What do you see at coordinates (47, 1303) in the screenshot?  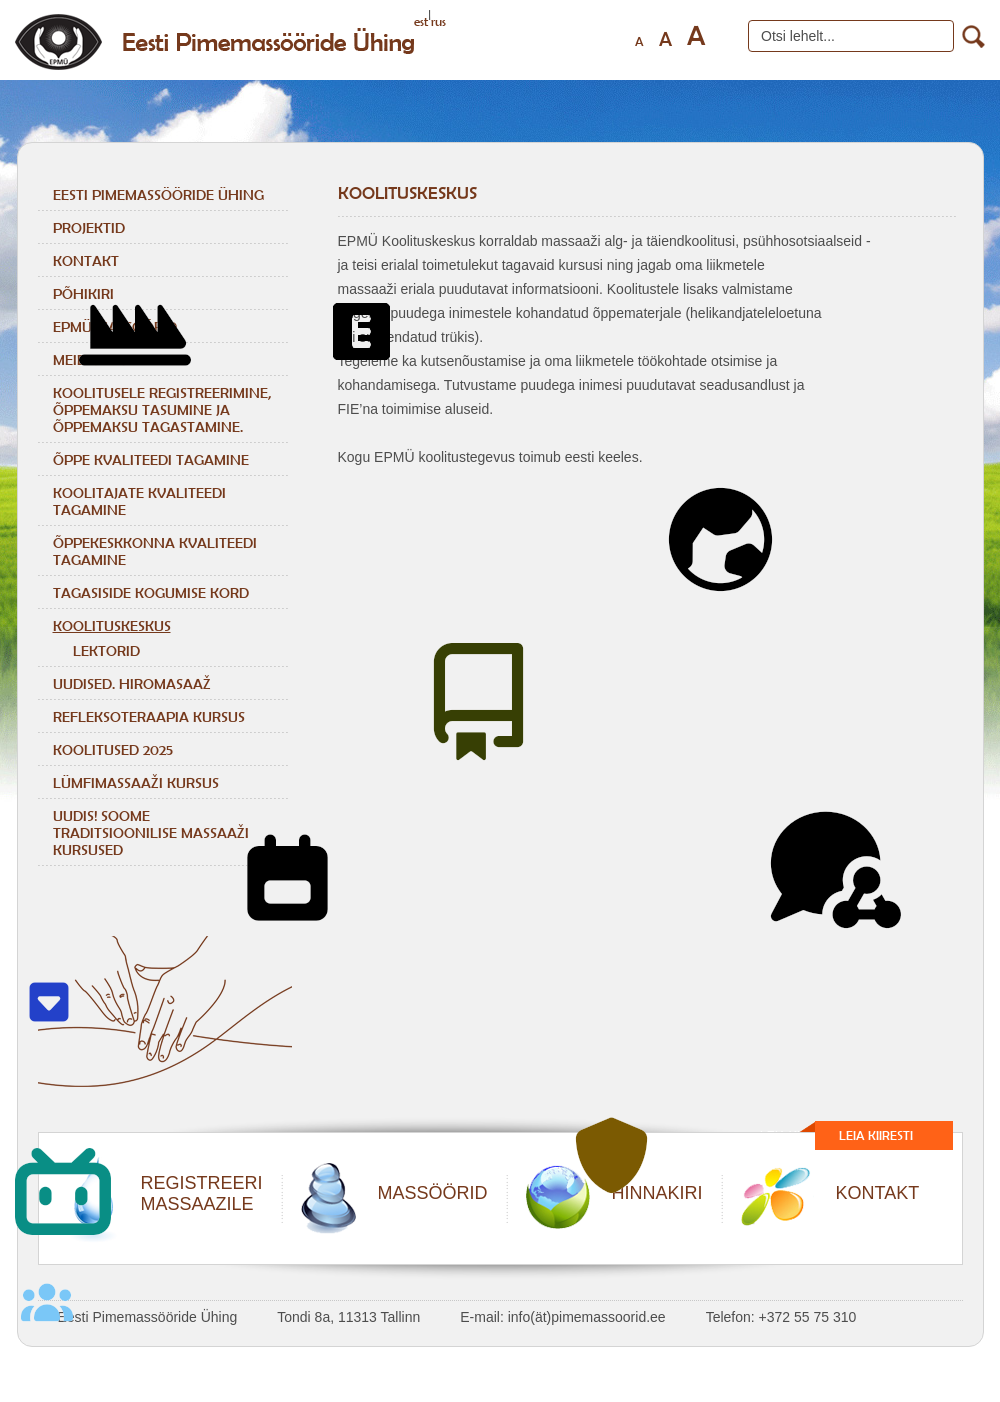 I see `view all users or team members` at bounding box center [47, 1303].